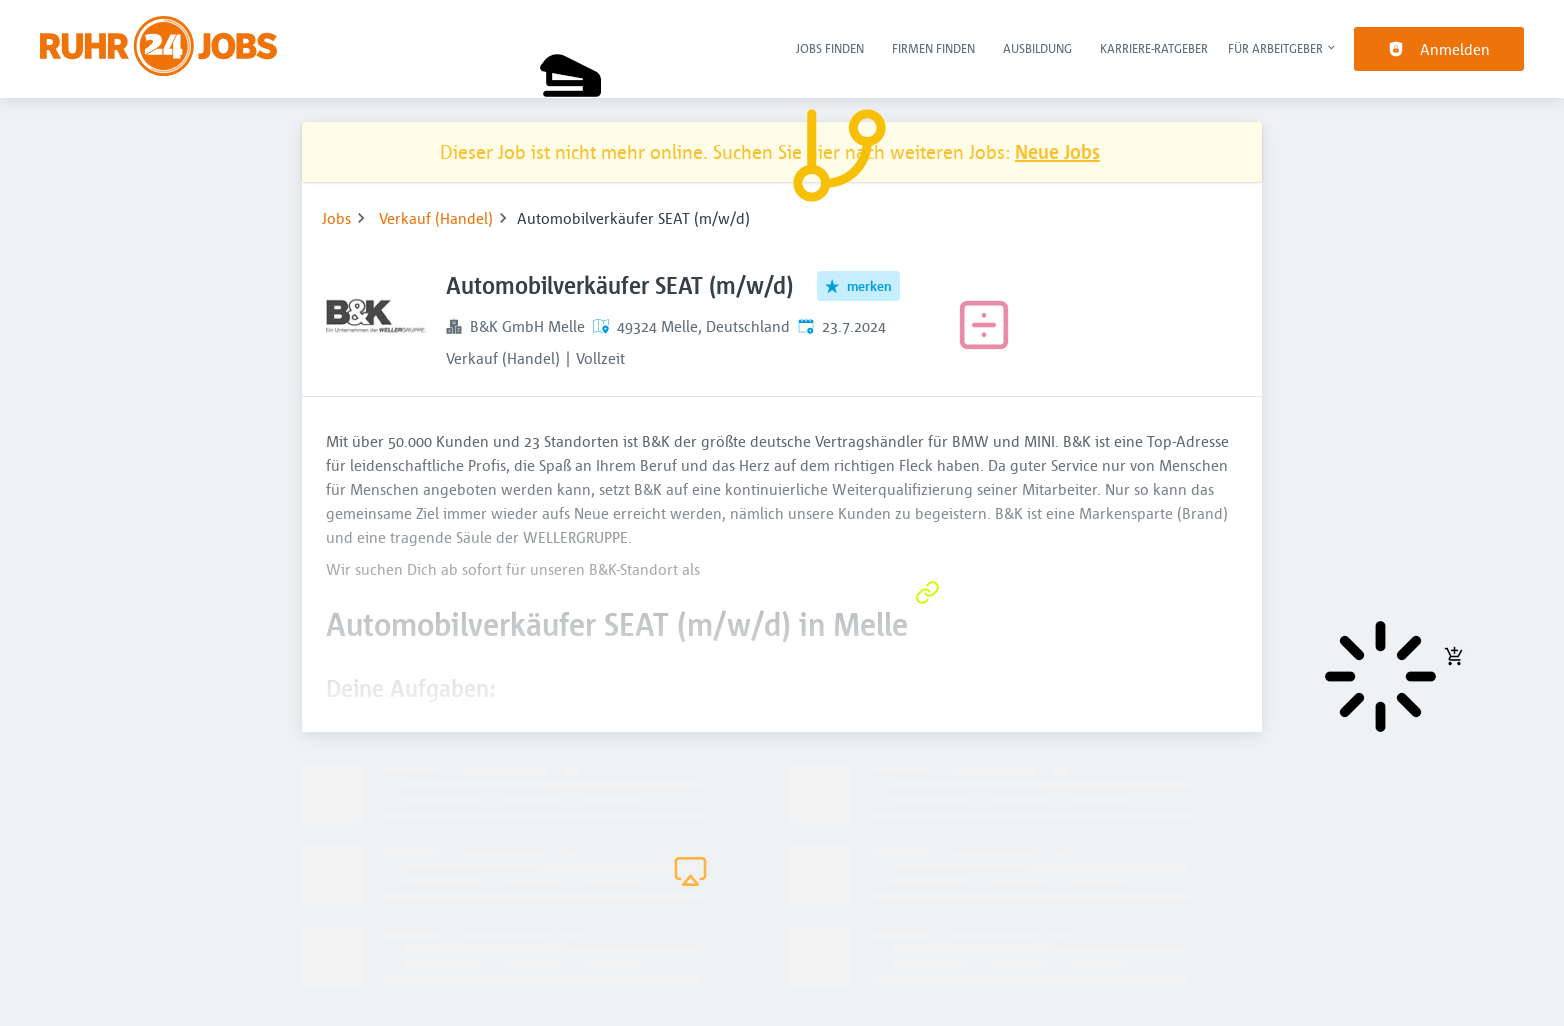 The image size is (1564, 1026). I want to click on add item to shopping cart, so click(1454, 656).